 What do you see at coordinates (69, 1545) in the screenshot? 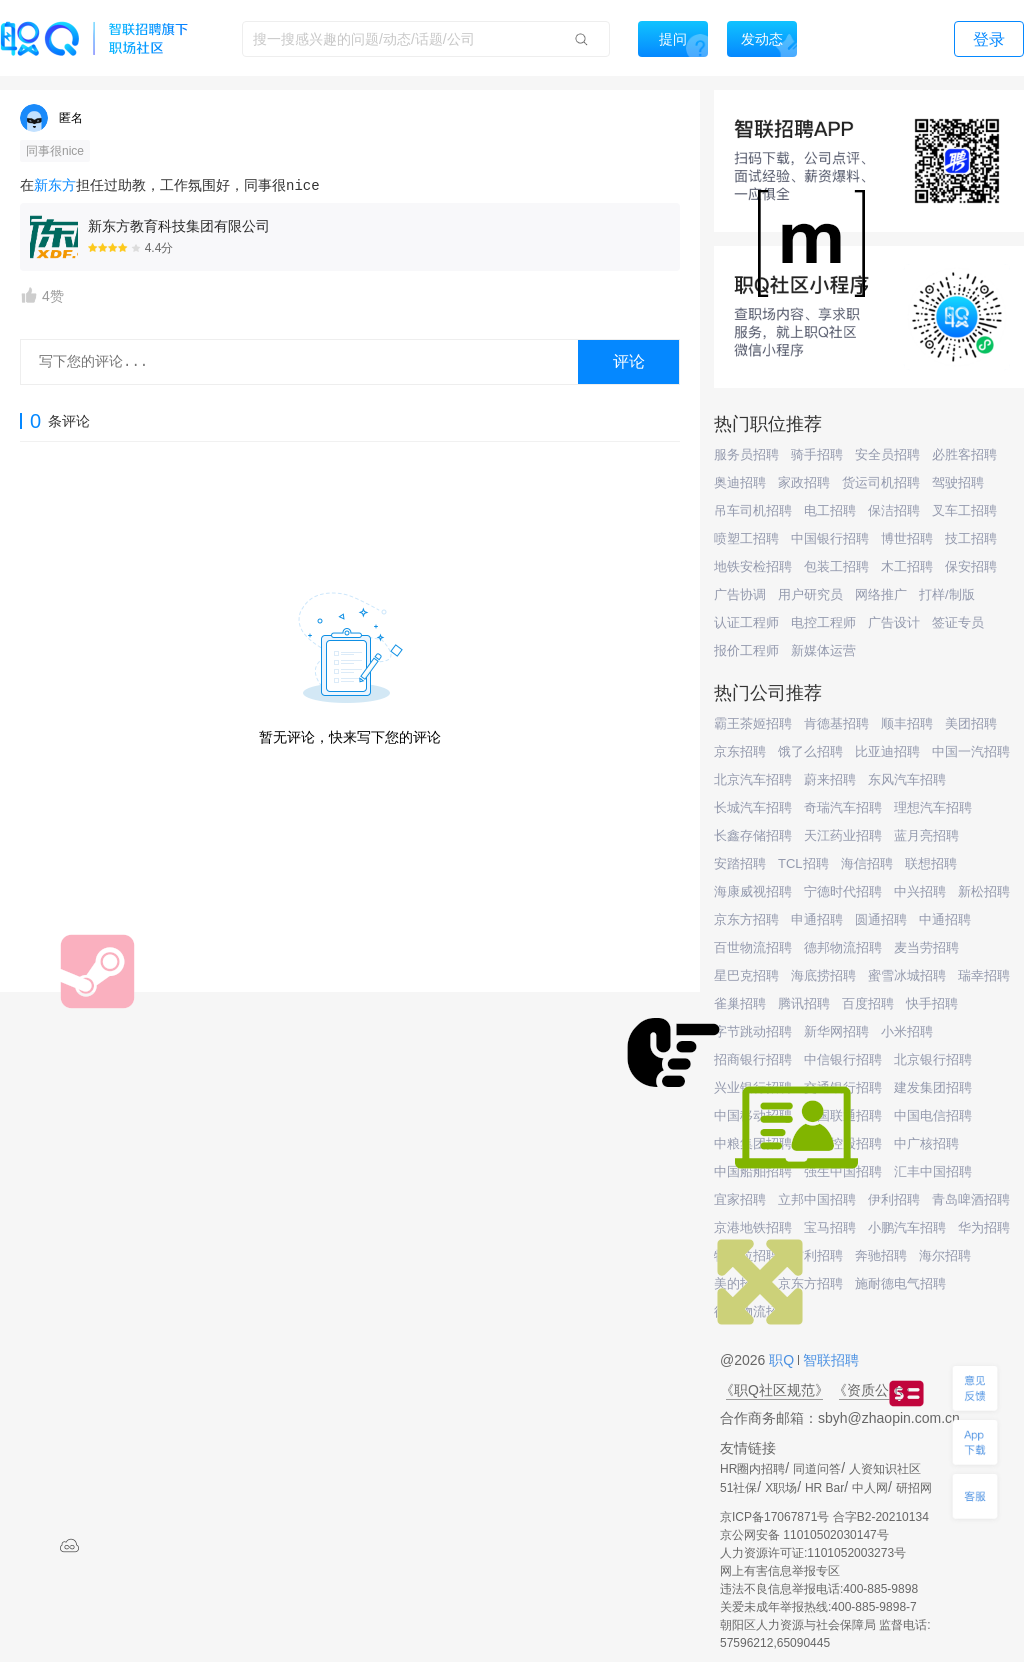
I see `open JSFiddle code playground` at bounding box center [69, 1545].